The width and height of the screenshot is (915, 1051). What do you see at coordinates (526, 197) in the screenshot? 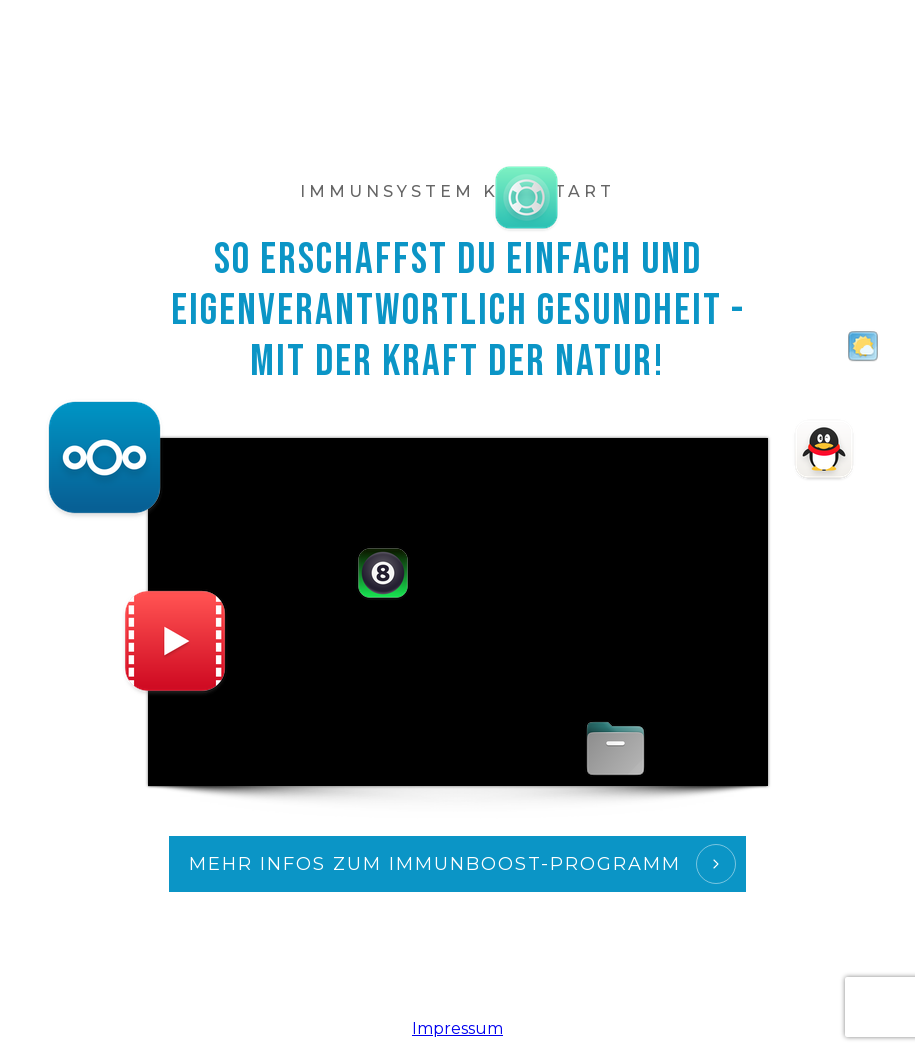
I see `open the help center` at bounding box center [526, 197].